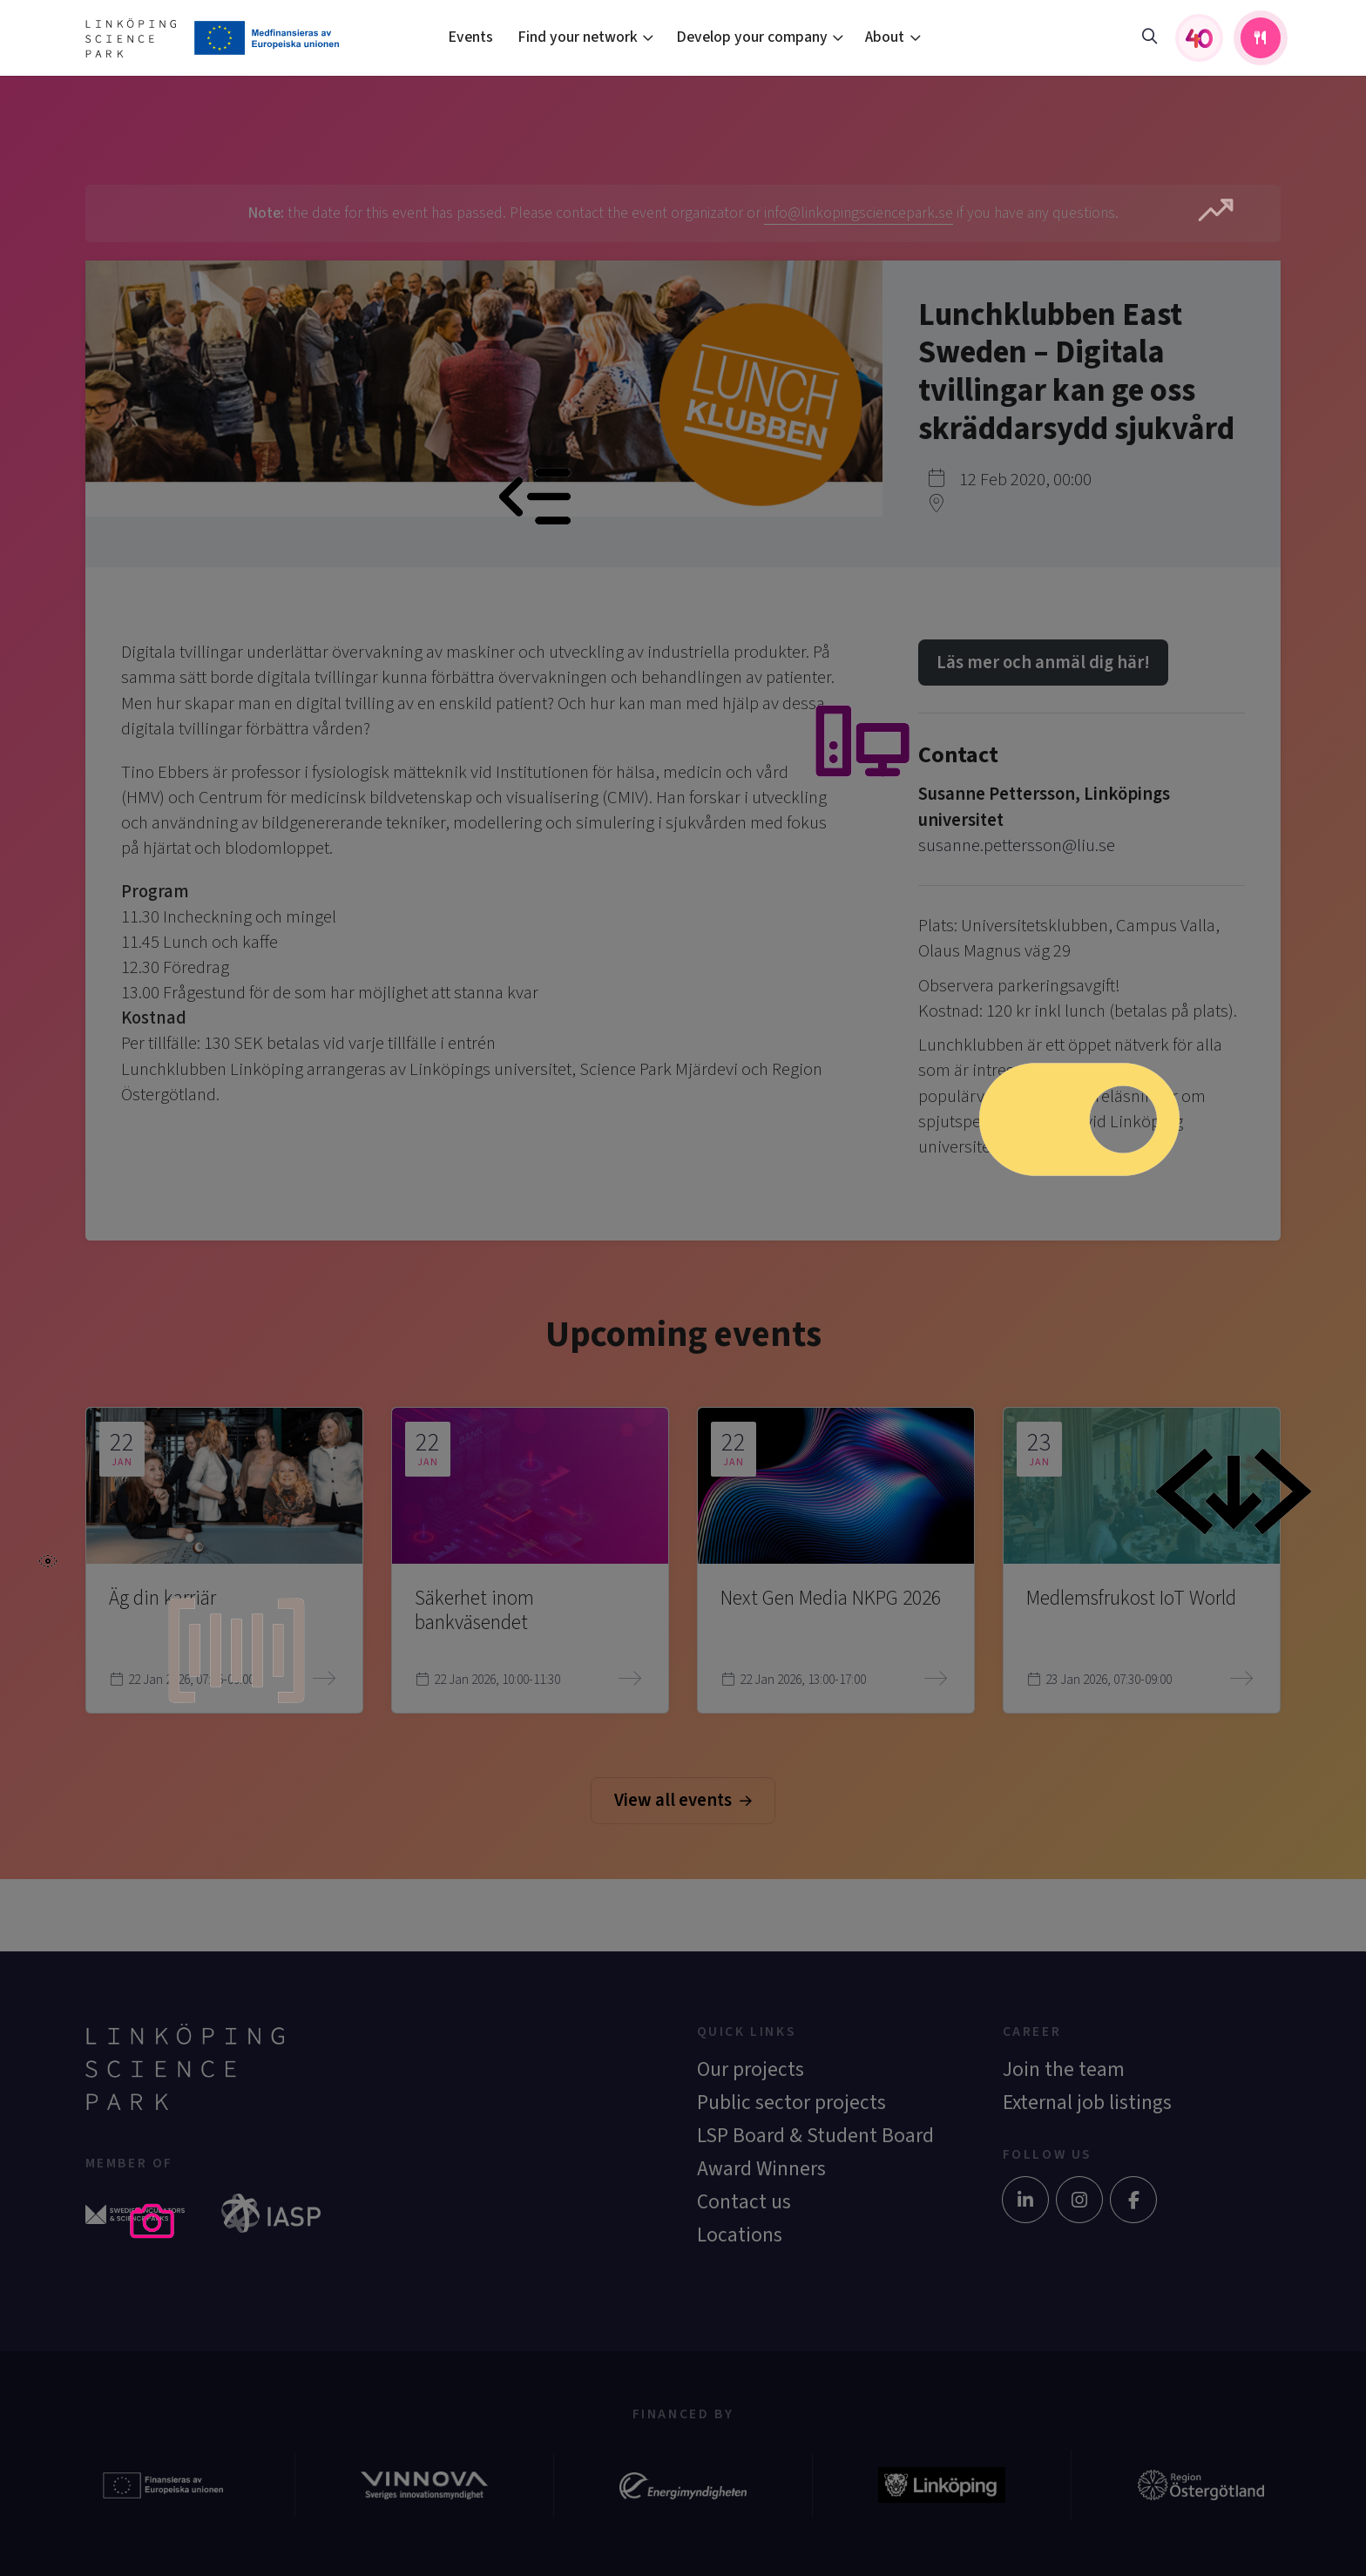 This screenshot has height=2576, width=1366. I want to click on desktop computer or PC device, so click(860, 740).